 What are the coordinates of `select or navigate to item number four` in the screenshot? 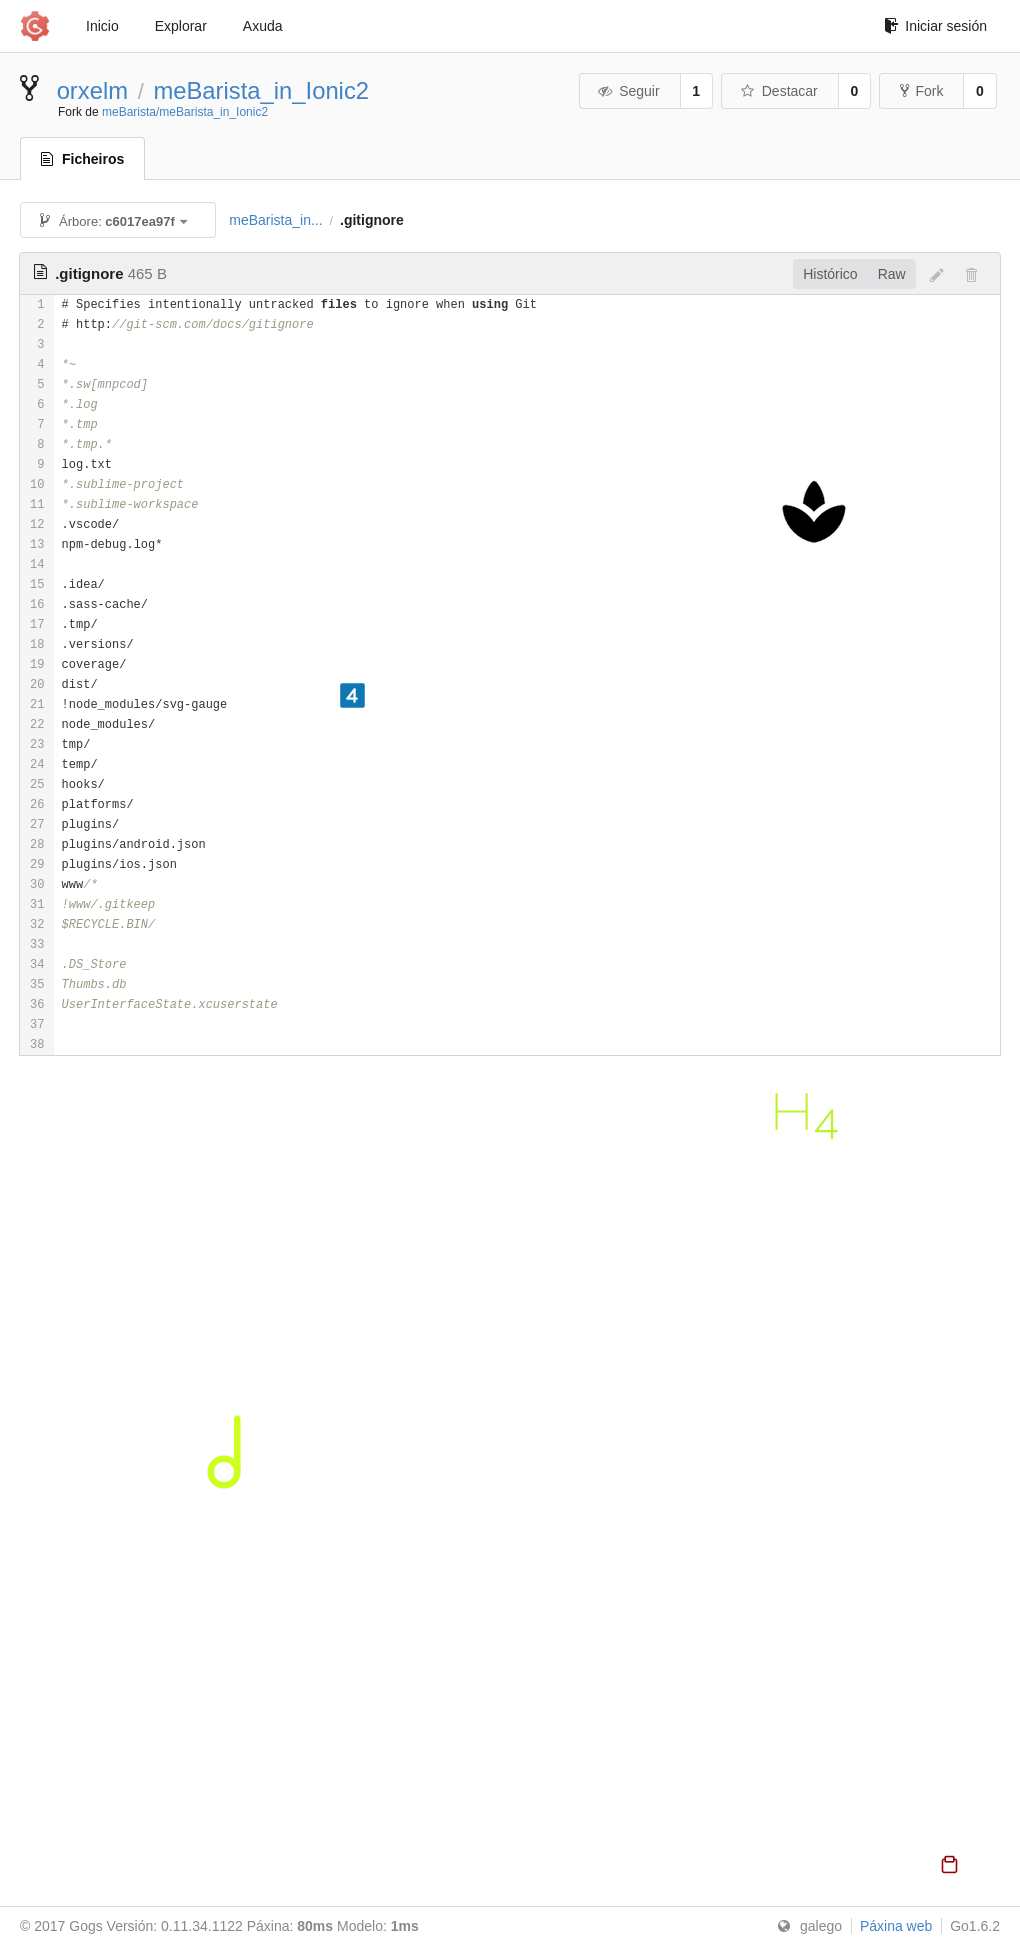 It's located at (352, 695).